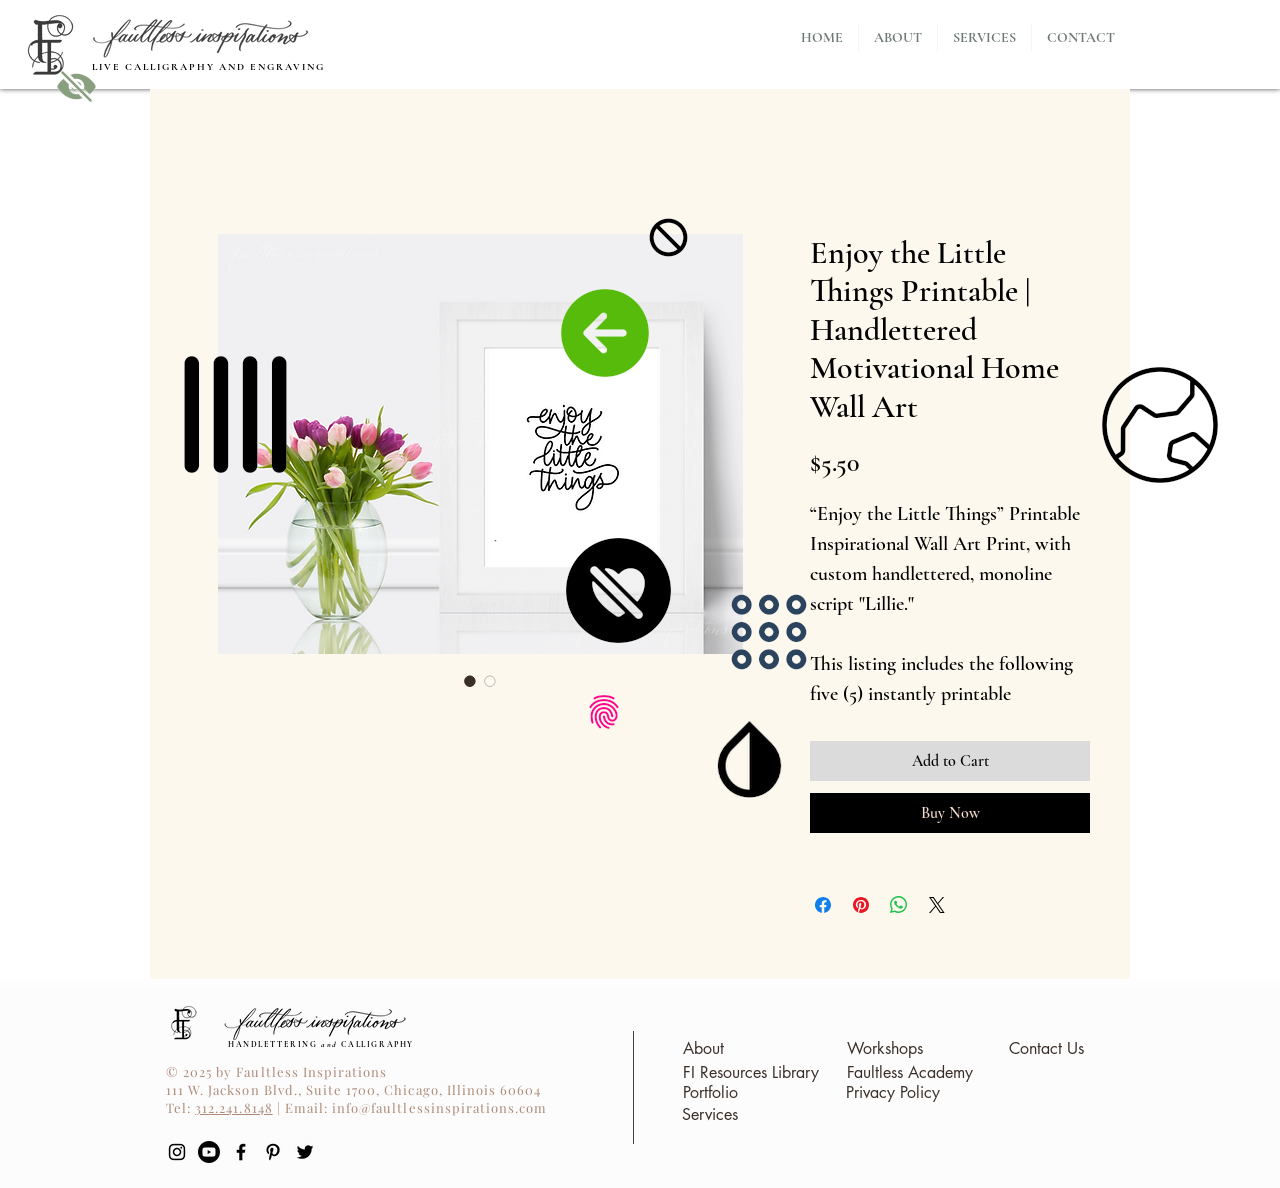  What do you see at coordinates (604, 712) in the screenshot?
I see `authenticate with fingerprint` at bounding box center [604, 712].